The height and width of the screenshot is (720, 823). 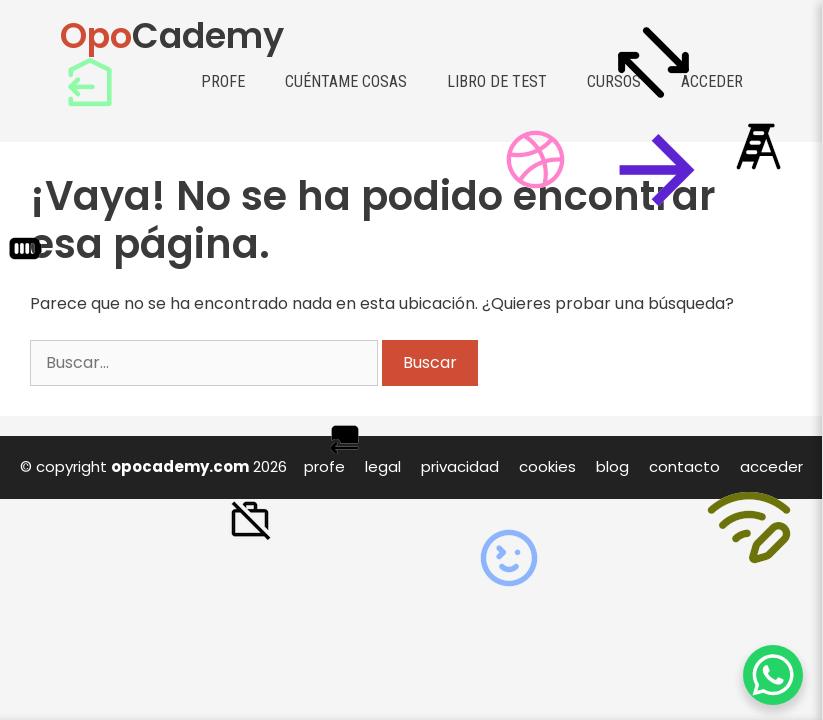 I want to click on indicates full or high battery level, so click(x=25, y=248).